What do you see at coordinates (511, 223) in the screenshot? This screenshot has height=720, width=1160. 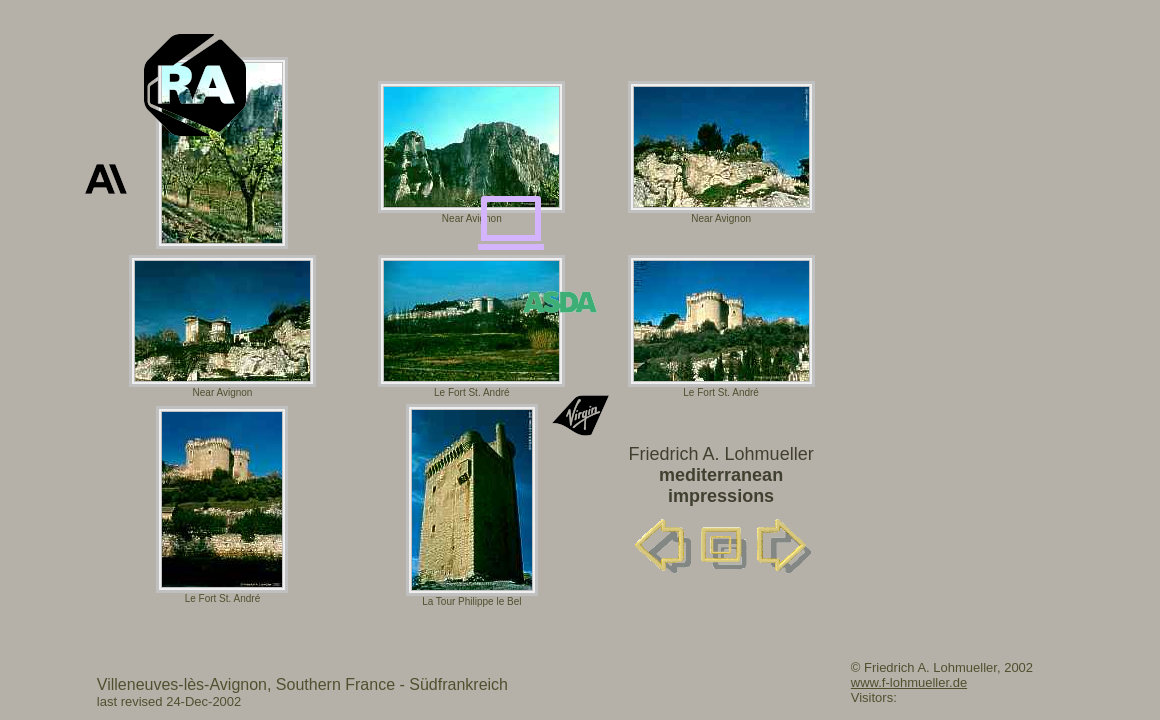 I see `view on macbook or laptop device` at bounding box center [511, 223].